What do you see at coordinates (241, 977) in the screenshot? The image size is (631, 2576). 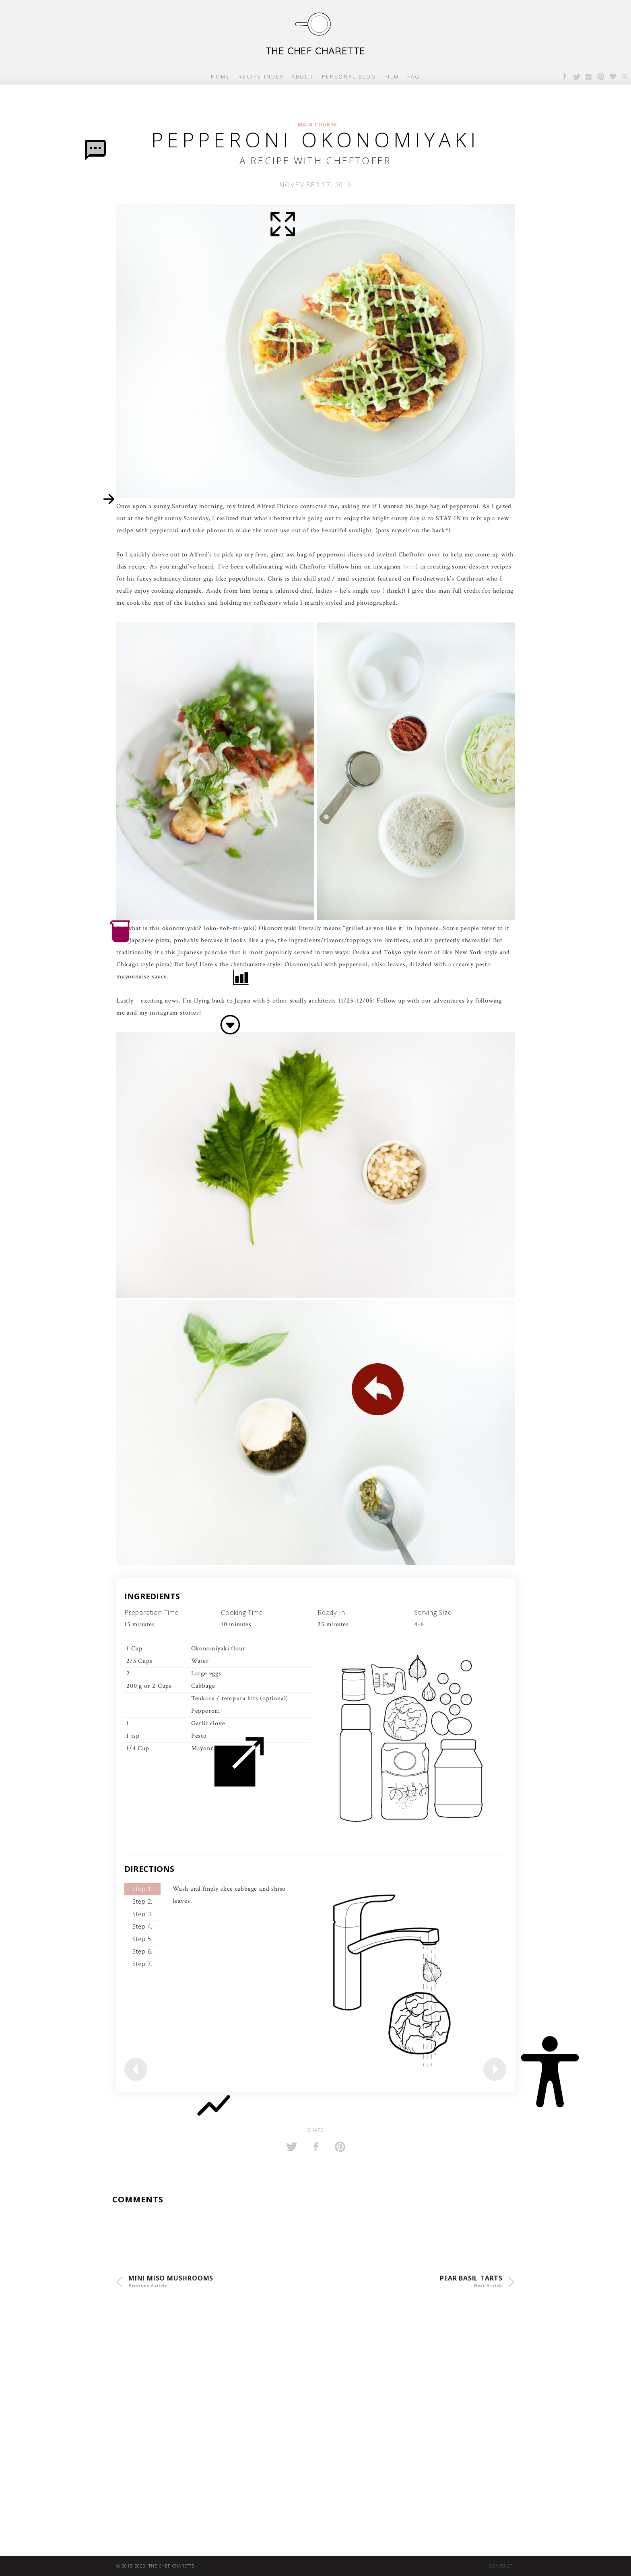 I see `view analytics or statistics` at bounding box center [241, 977].